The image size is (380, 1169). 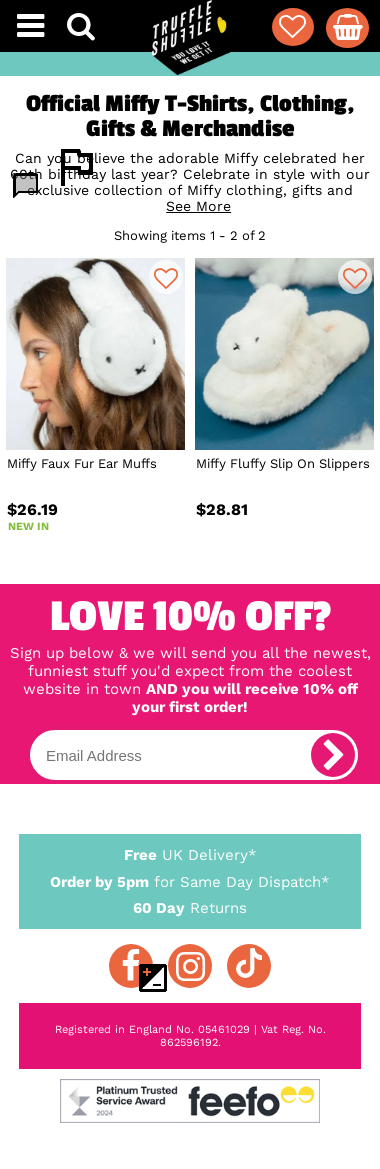 What do you see at coordinates (26, 186) in the screenshot?
I see `open chat or messaging` at bounding box center [26, 186].